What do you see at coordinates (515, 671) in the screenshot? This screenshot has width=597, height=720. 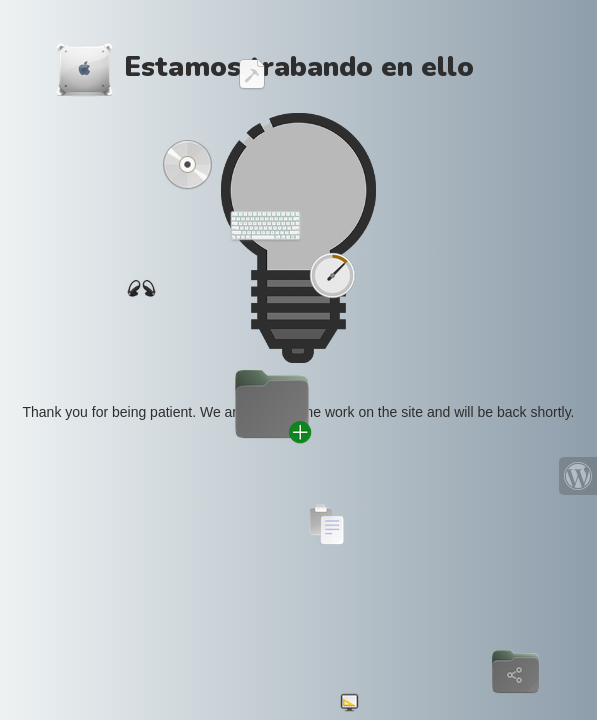 I see `open your public shared folder` at bounding box center [515, 671].